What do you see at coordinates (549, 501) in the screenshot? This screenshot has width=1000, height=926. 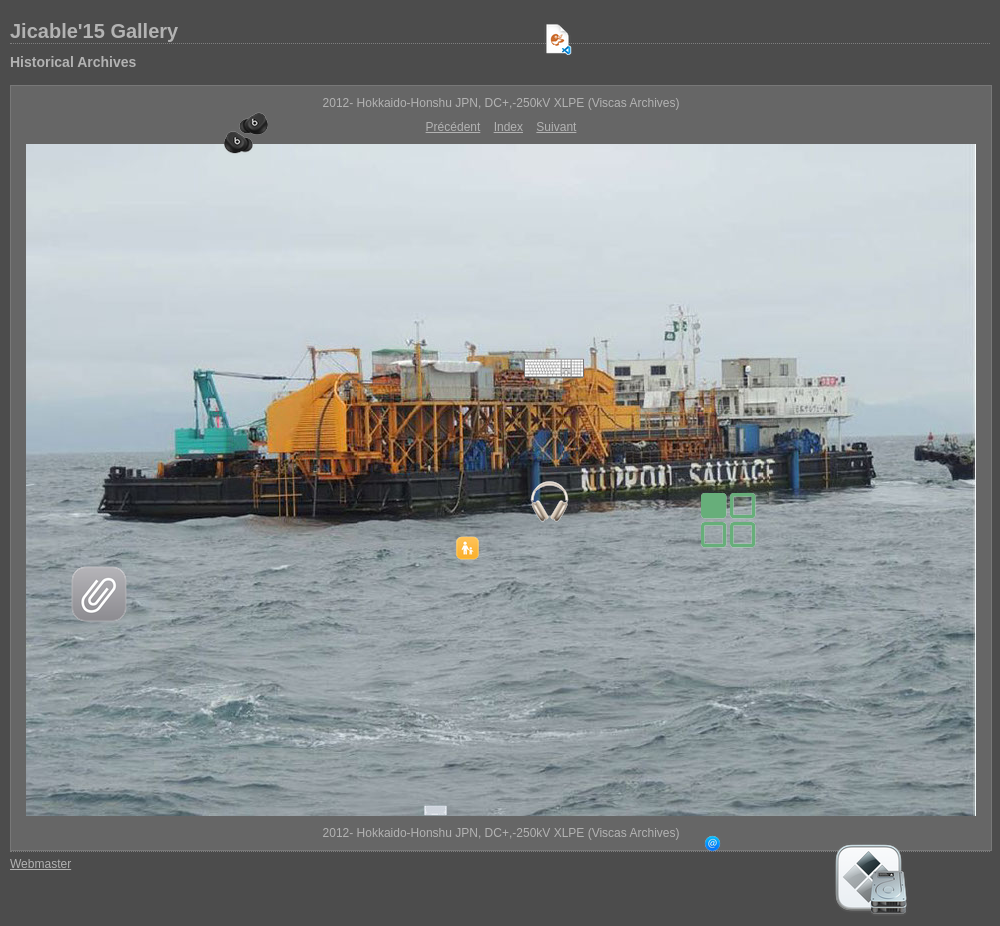 I see `apple airpods max headphones` at bounding box center [549, 501].